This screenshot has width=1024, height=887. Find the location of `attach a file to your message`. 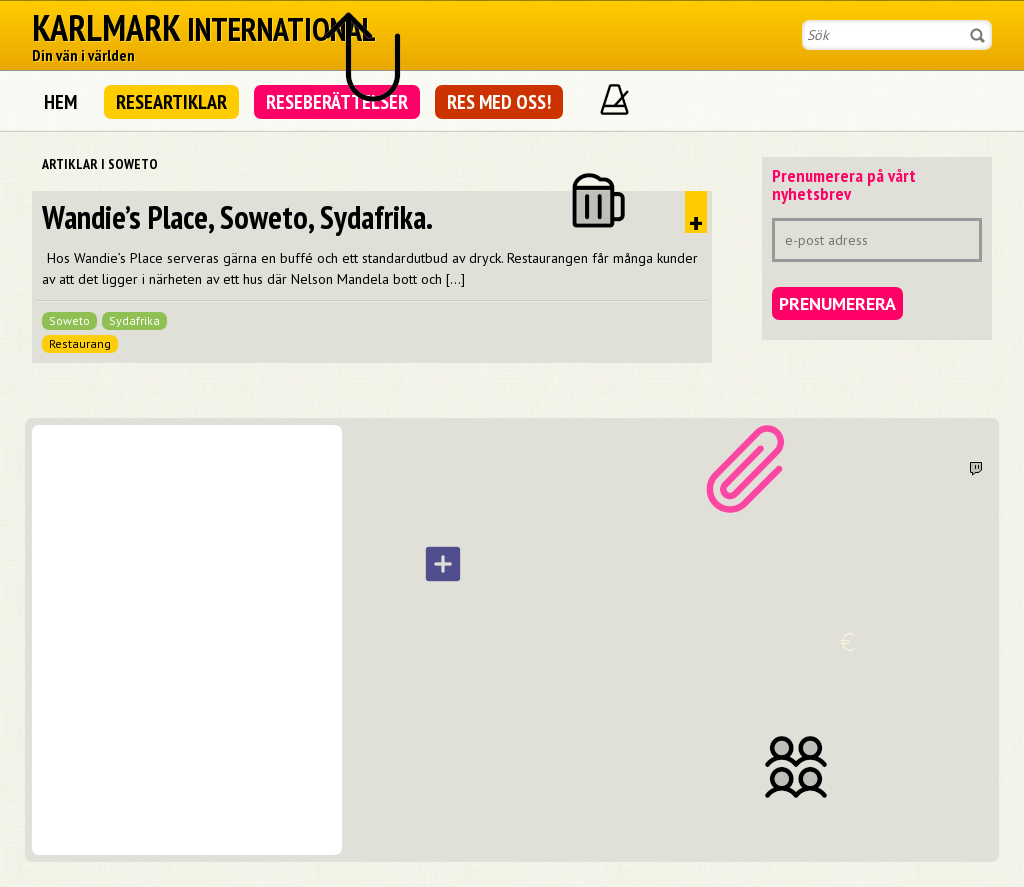

attach a file to your message is located at coordinates (747, 469).